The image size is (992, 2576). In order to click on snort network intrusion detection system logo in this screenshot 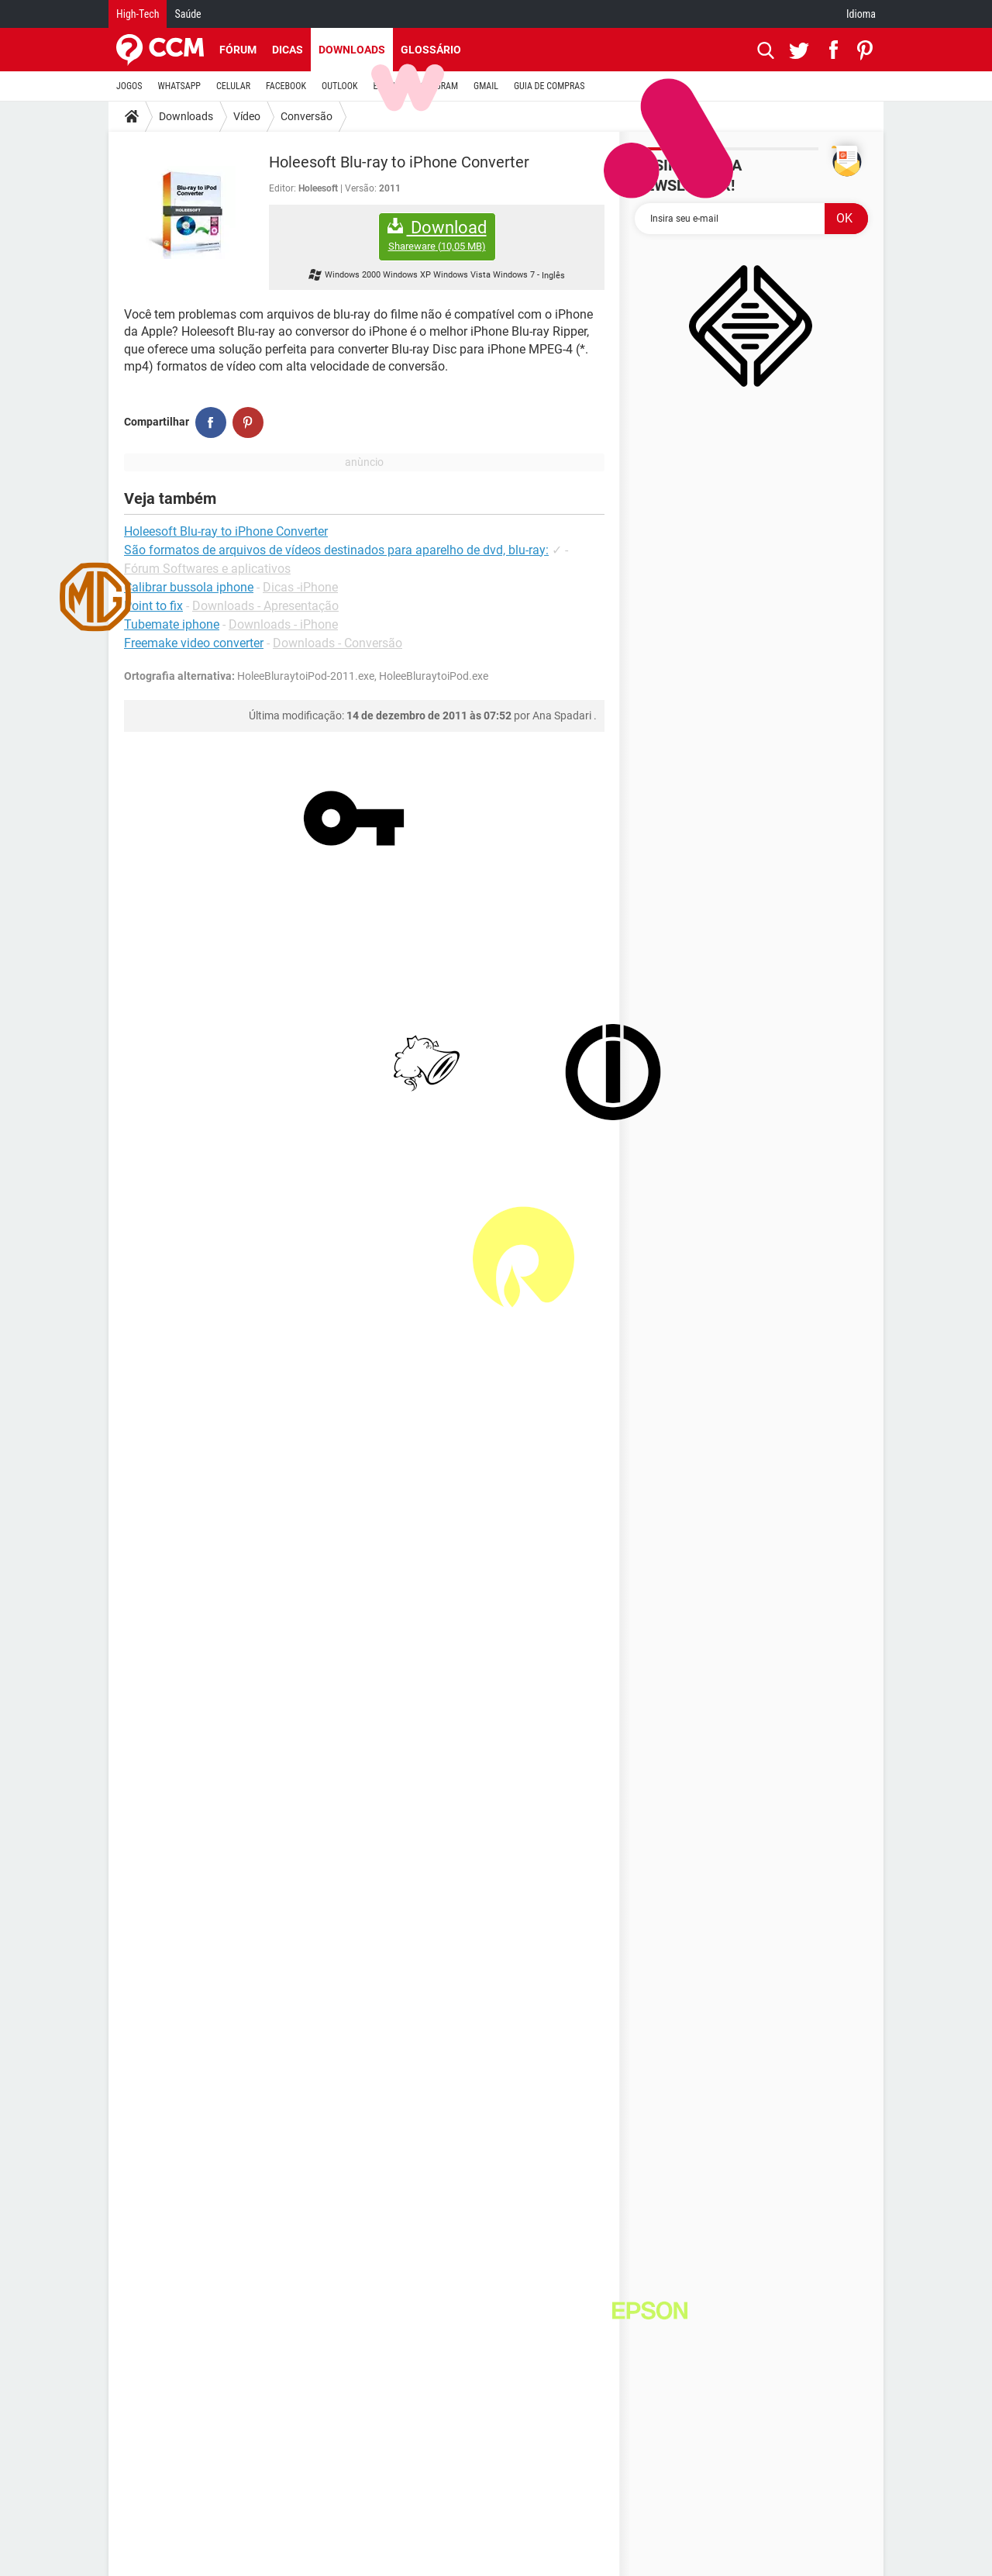, I will do `click(426, 1063)`.